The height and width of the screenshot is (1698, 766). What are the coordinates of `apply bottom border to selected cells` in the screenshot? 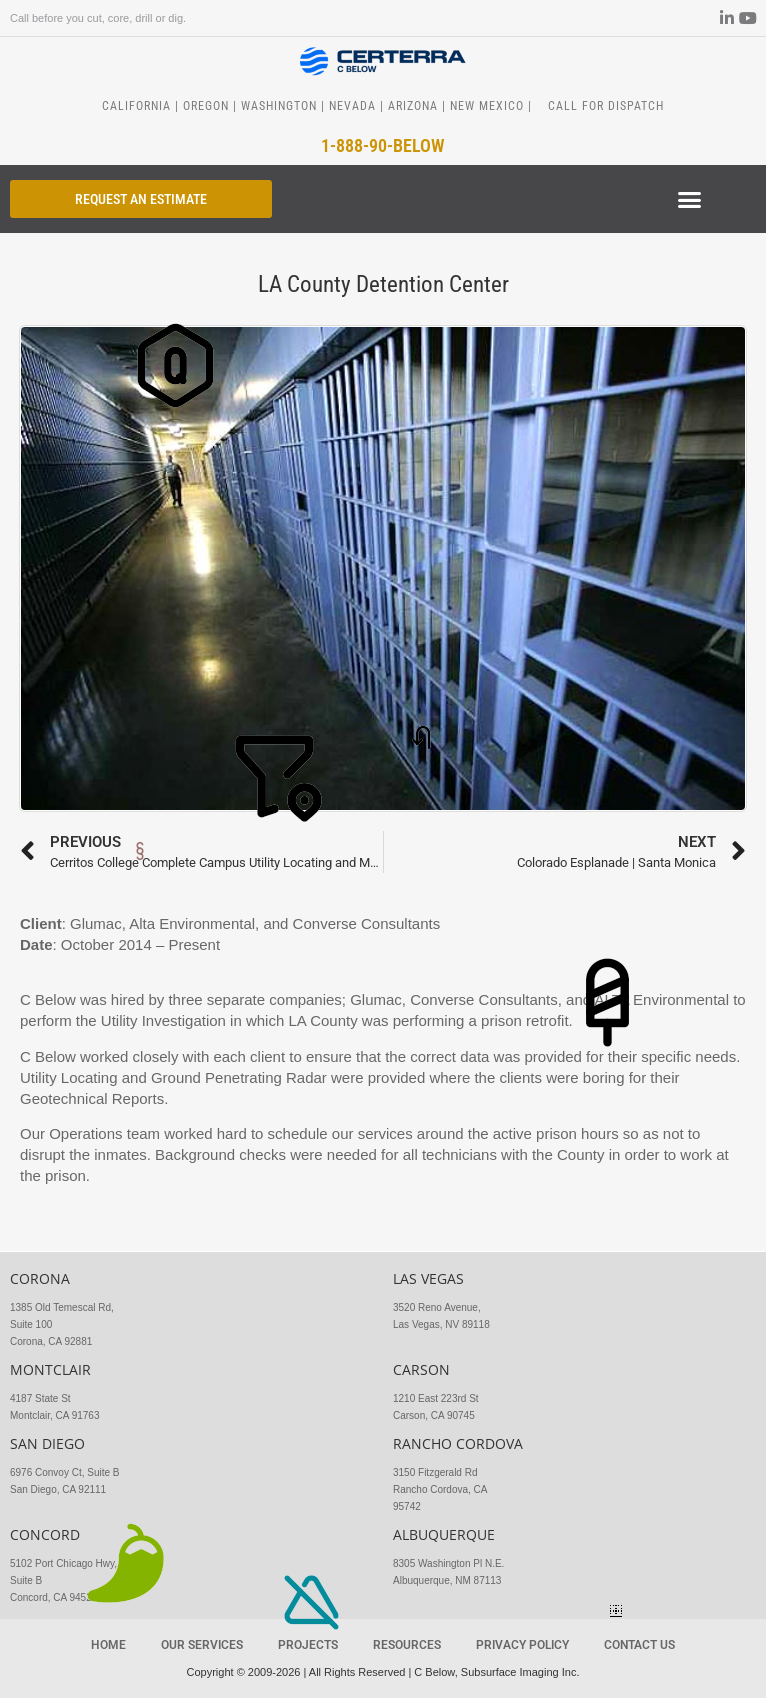 It's located at (616, 1611).